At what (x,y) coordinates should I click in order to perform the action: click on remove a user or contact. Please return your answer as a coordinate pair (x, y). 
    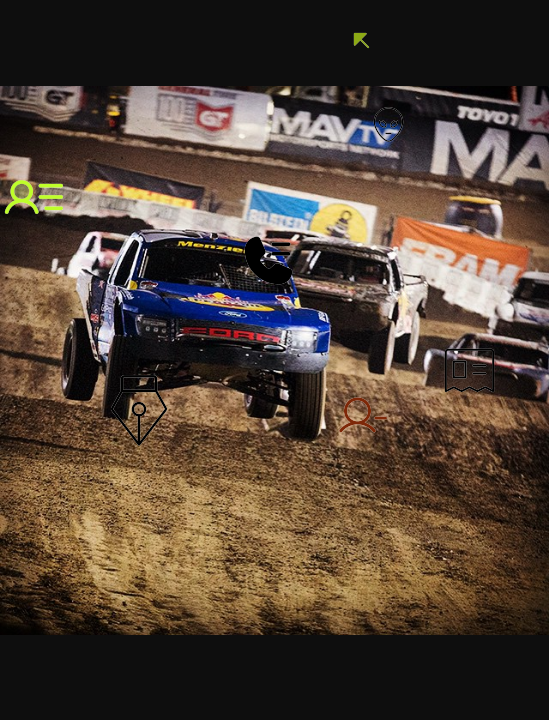
    Looking at the image, I should click on (361, 416).